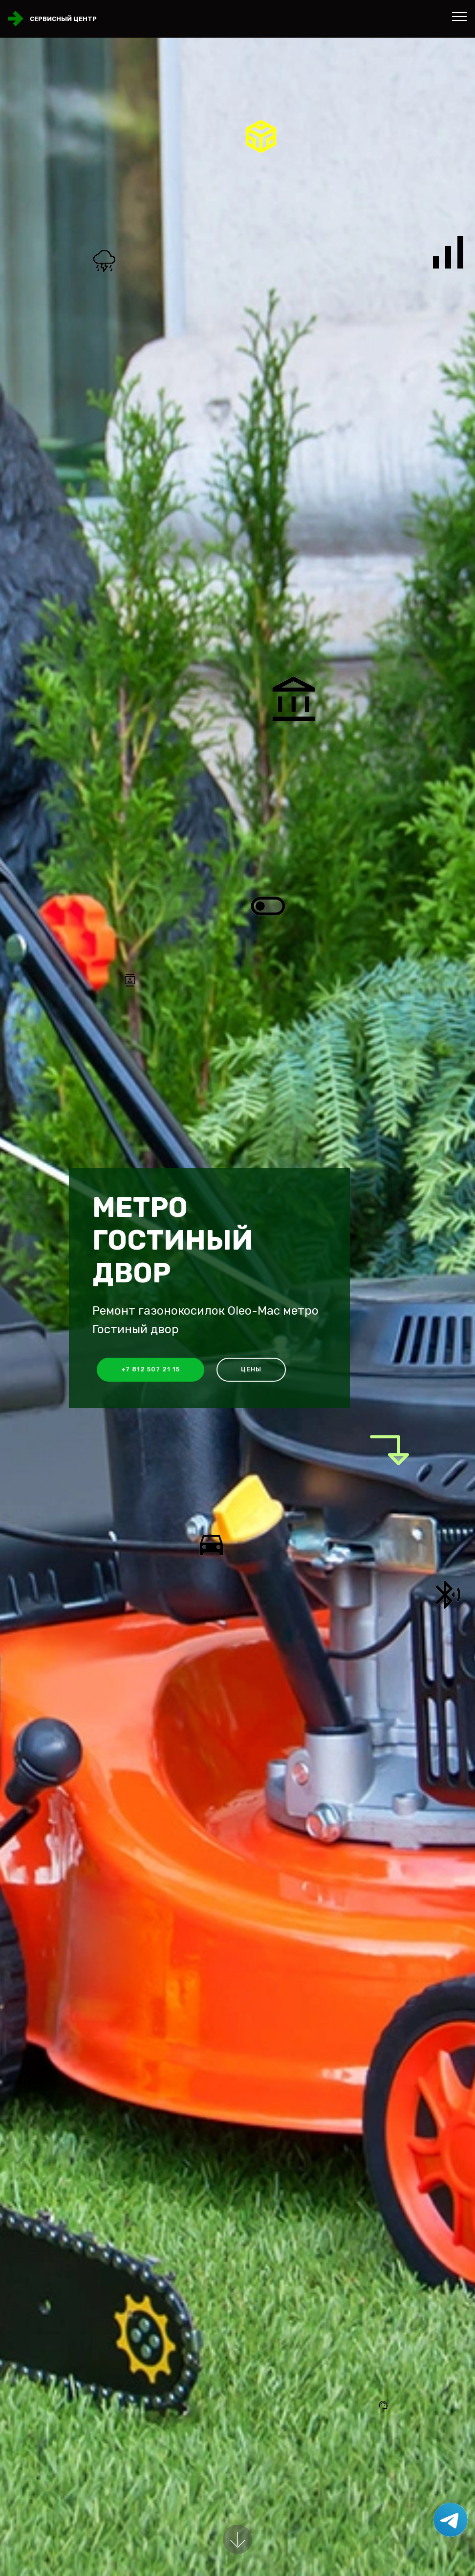 This screenshot has width=475, height=2576. Describe the element at coordinates (130, 980) in the screenshot. I see `access your contacts list` at that location.